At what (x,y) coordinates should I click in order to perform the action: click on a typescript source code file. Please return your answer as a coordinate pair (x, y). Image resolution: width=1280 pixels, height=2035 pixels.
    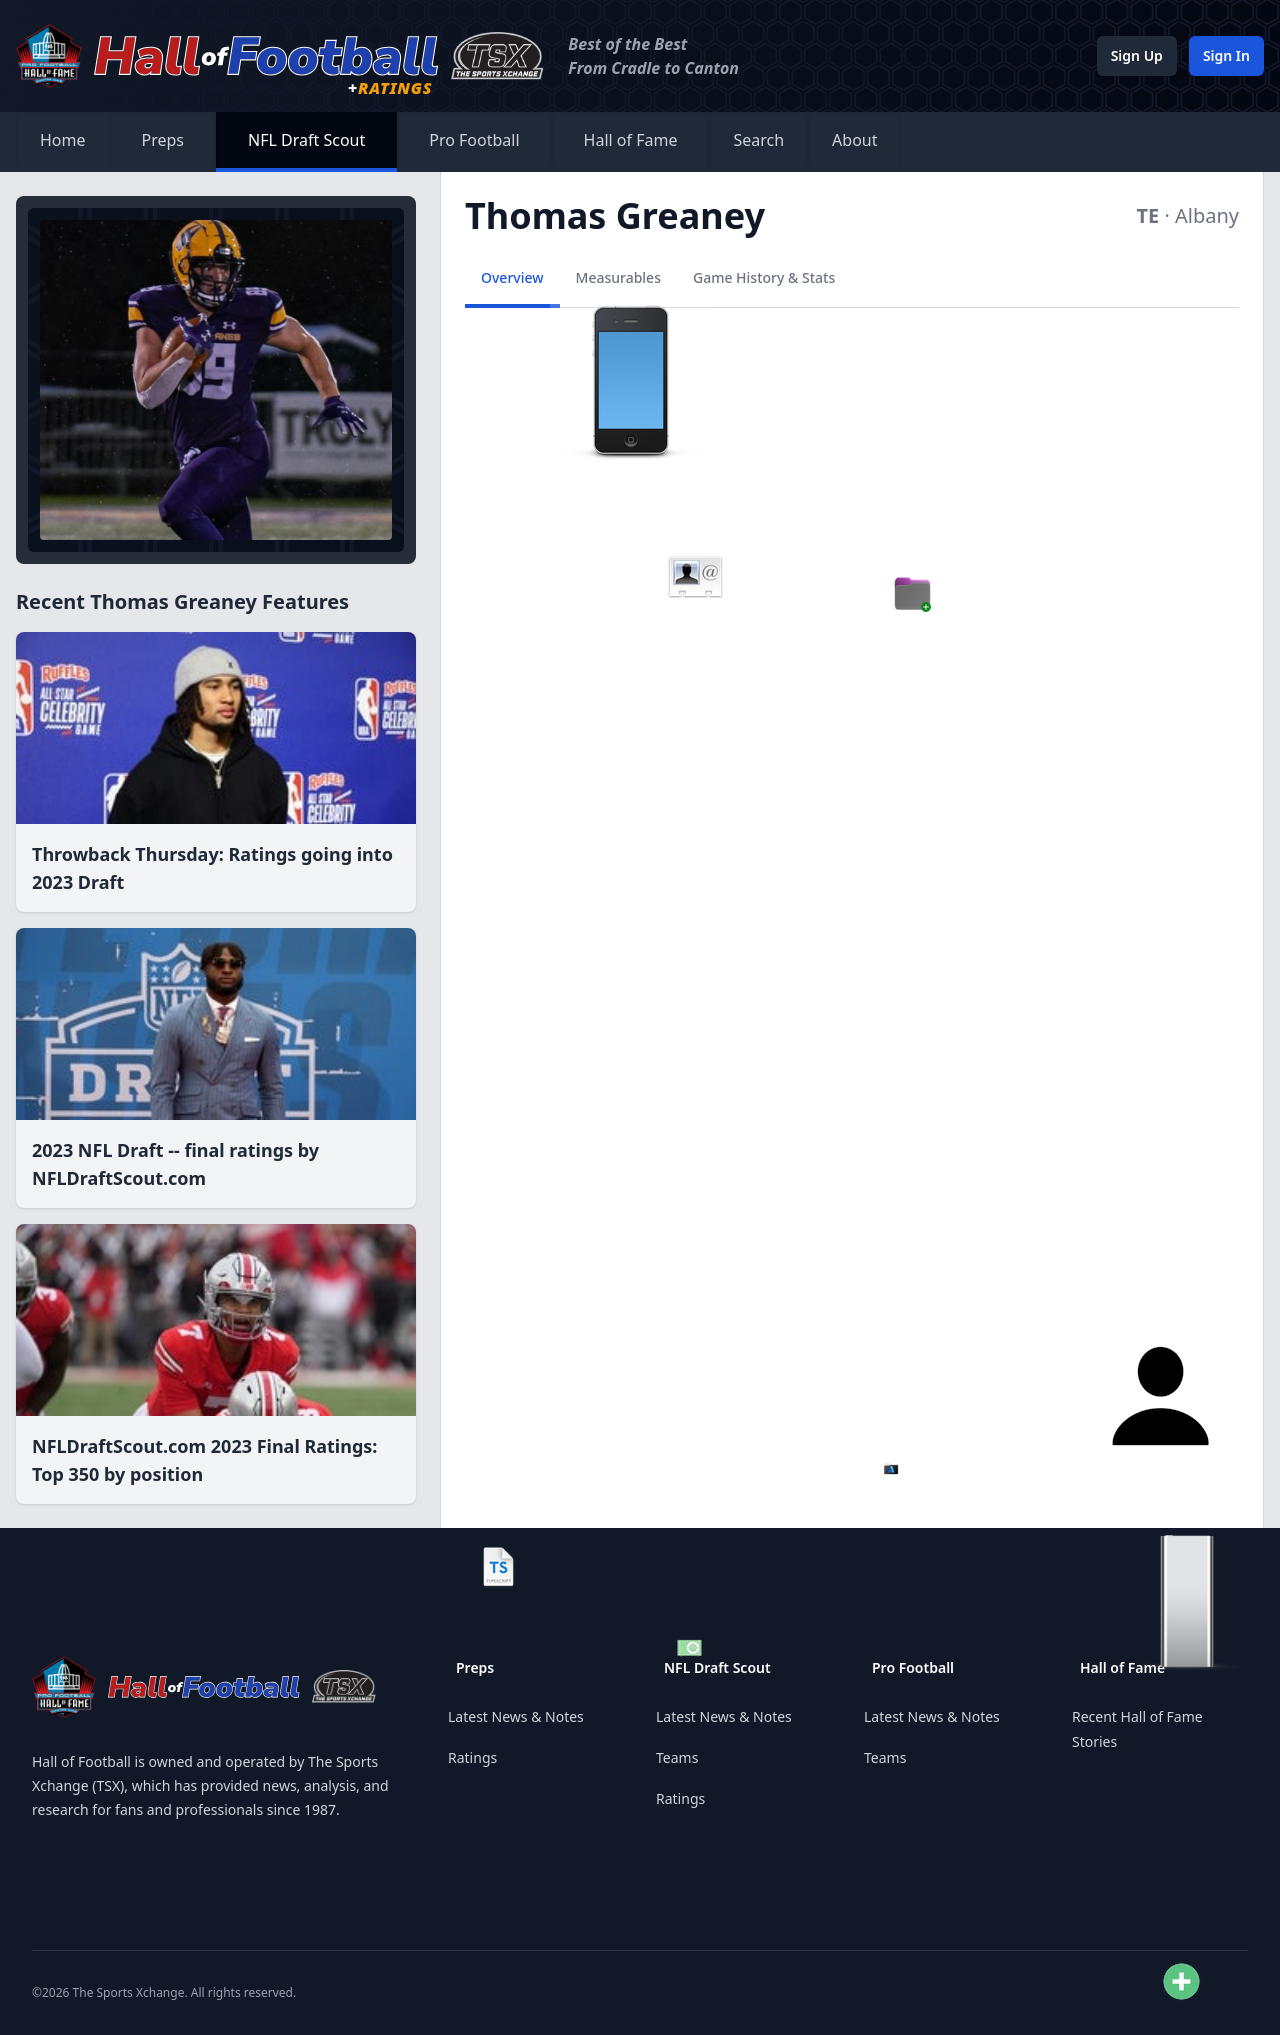
    Looking at the image, I should click on (498, 1567).